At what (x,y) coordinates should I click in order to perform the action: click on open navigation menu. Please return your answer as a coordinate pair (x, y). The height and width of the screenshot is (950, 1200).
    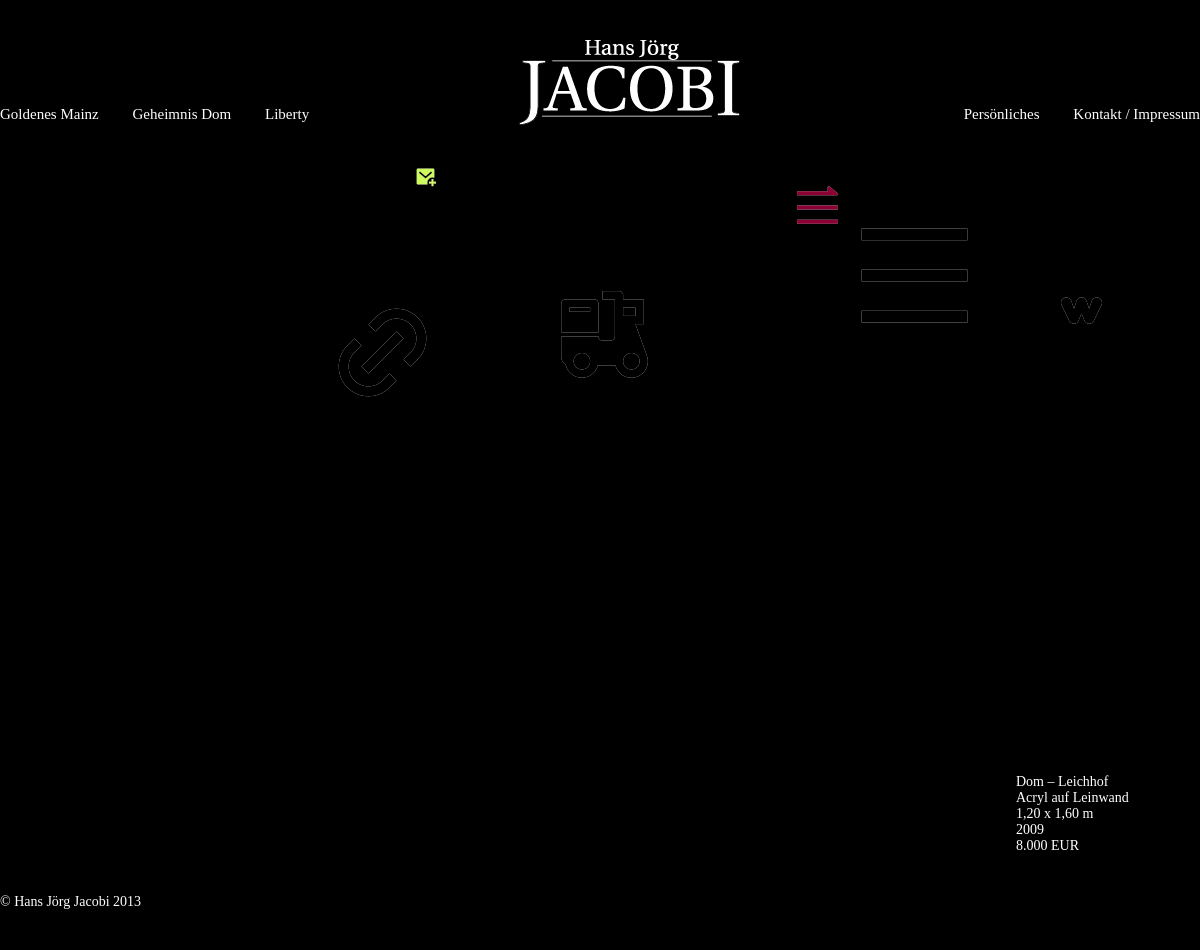
    Looking at the image, I should click on (914, 275).